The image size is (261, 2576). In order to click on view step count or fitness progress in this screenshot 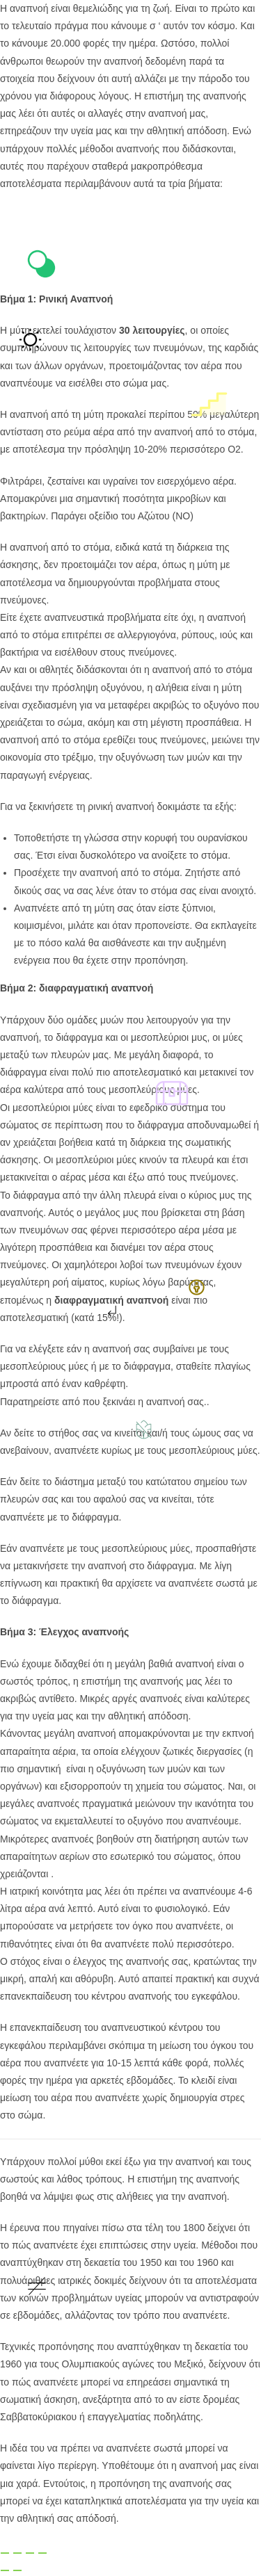, I will do `click(209, 404)`.